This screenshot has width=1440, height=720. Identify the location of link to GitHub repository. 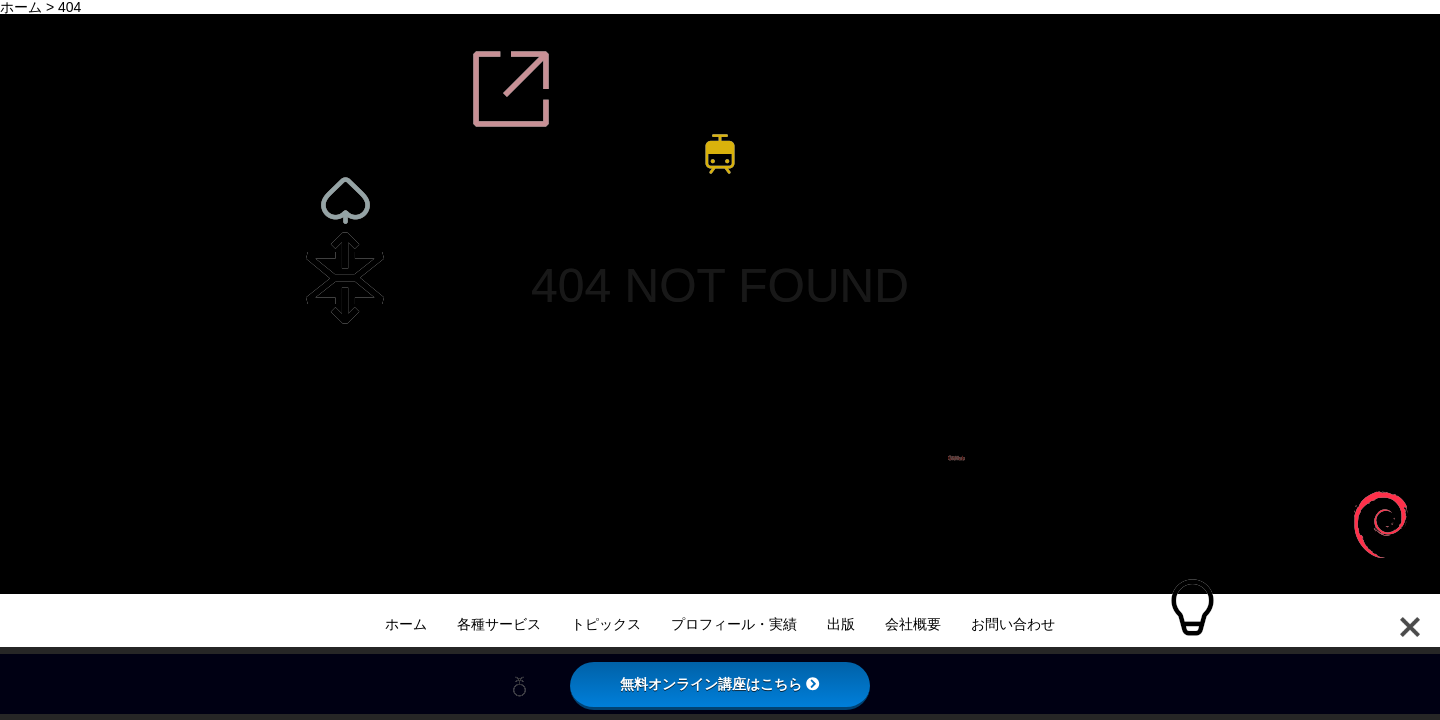
(956, 458).